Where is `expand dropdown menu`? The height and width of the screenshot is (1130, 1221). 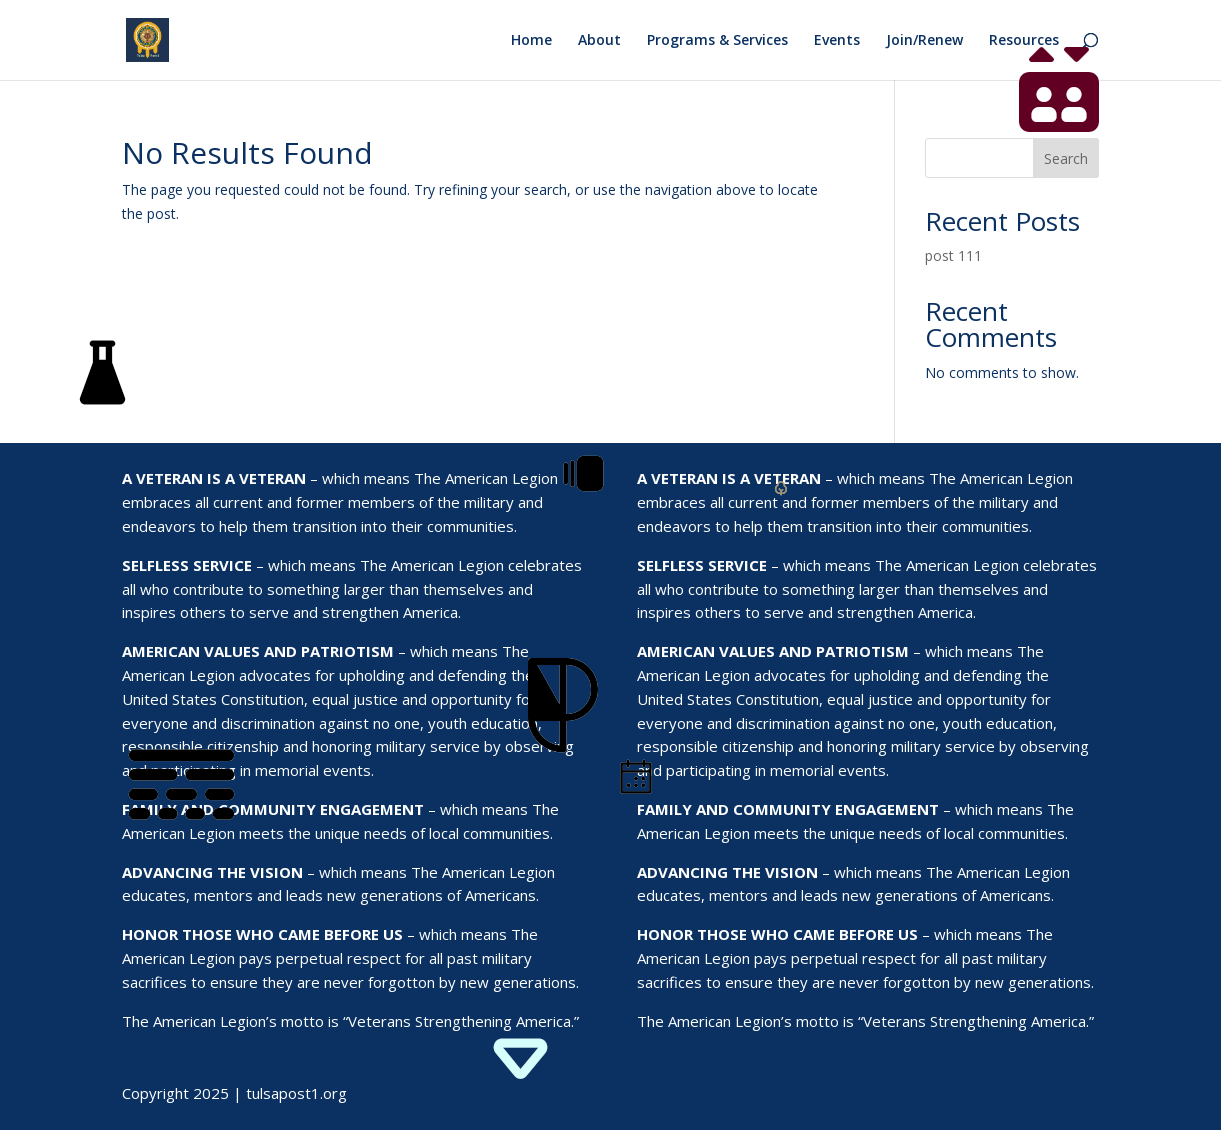 expand dropdown menu is located at coordinates (520, 1056).